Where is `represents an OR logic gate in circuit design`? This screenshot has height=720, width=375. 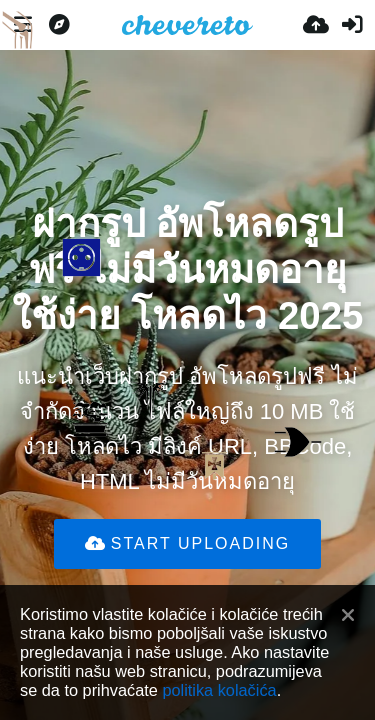 represents an OR logic gate in circuit design is located at coordinates (298, 442).